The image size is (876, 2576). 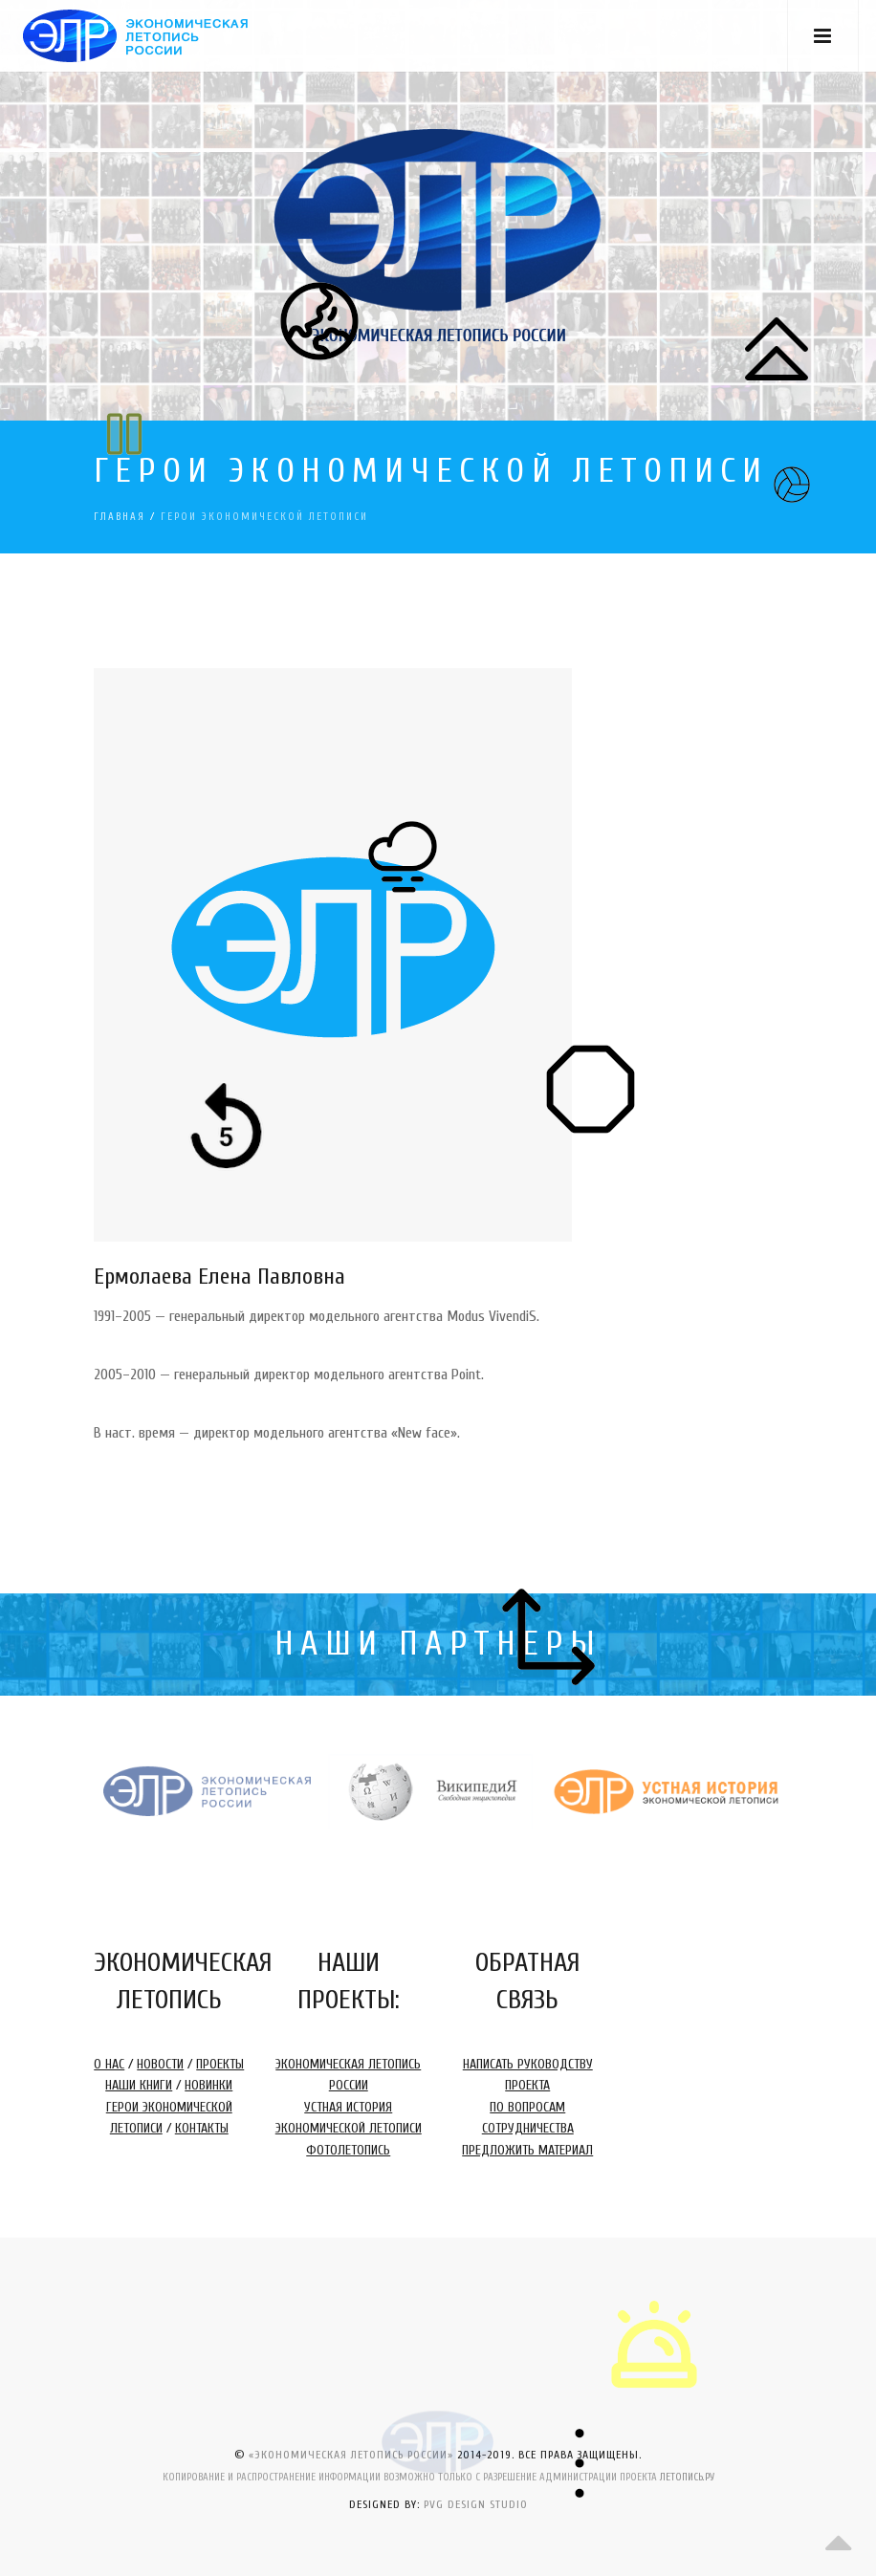 What do you see at coordinates (792, 485) in the screenshot?
I see `volleyball sport category or activity` at bounding box center [792, 485].